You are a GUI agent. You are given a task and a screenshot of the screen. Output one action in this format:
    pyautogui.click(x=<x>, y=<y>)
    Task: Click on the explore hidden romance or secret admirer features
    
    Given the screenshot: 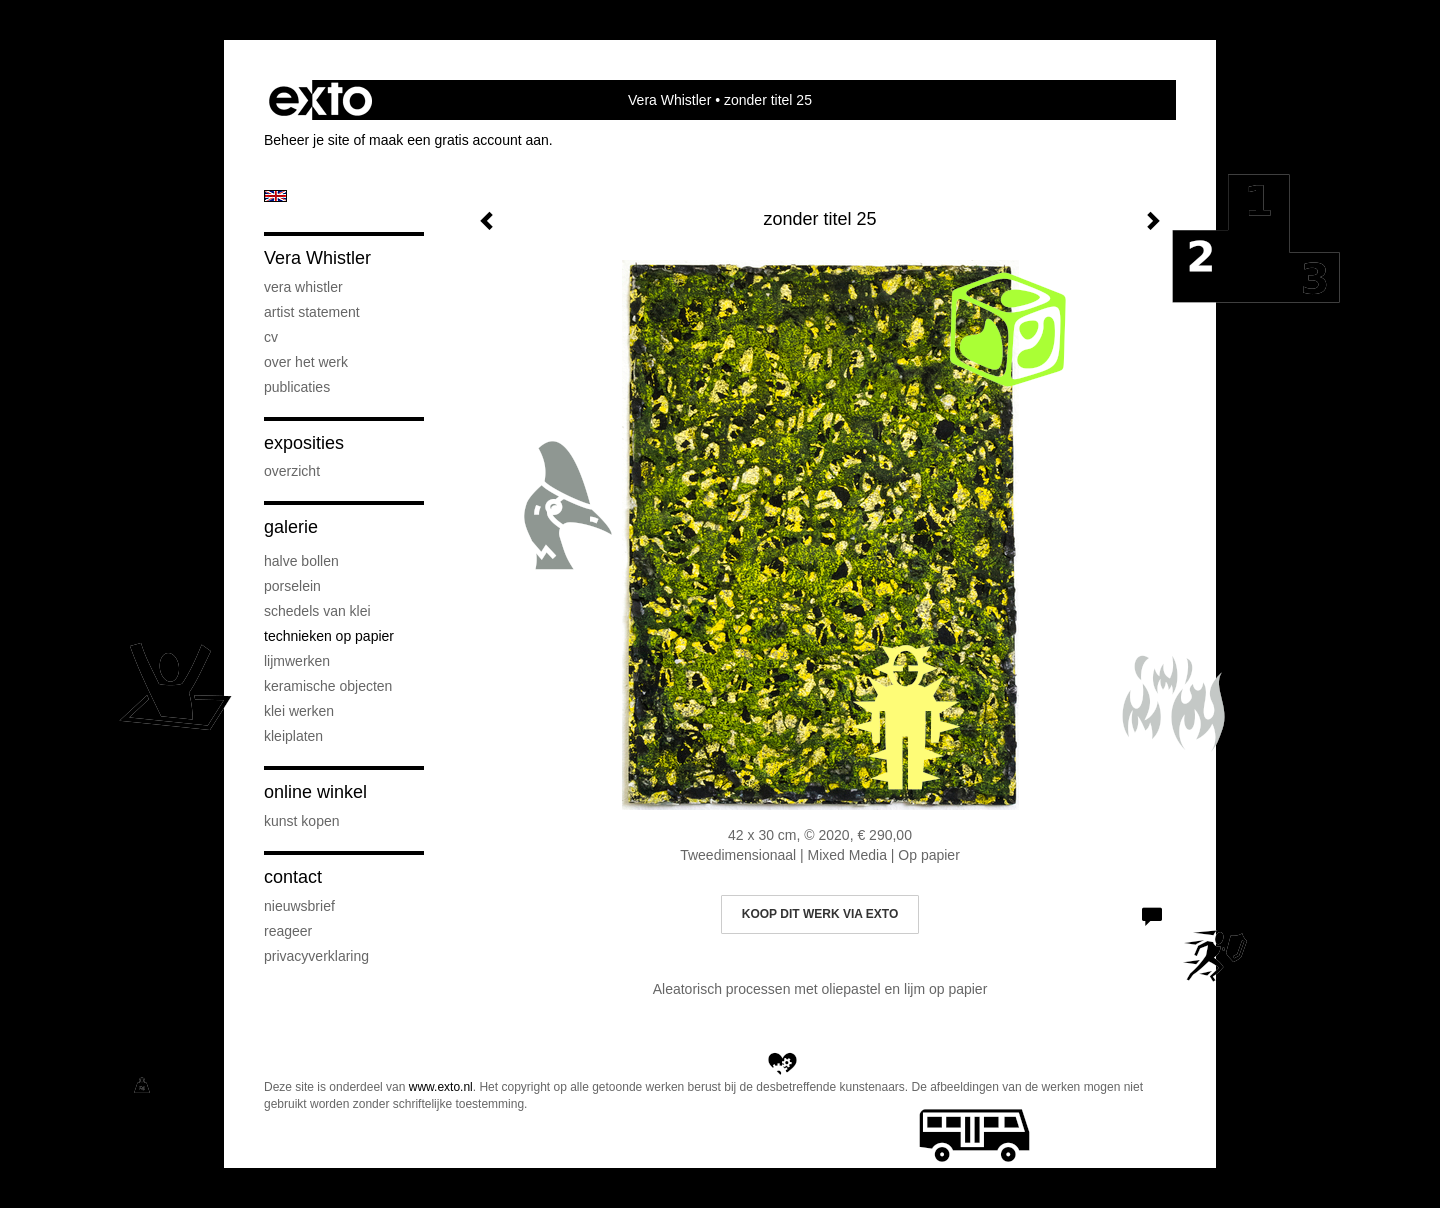 What is the action you would take?
    pyautogui.click(x=782, y=1065)
    